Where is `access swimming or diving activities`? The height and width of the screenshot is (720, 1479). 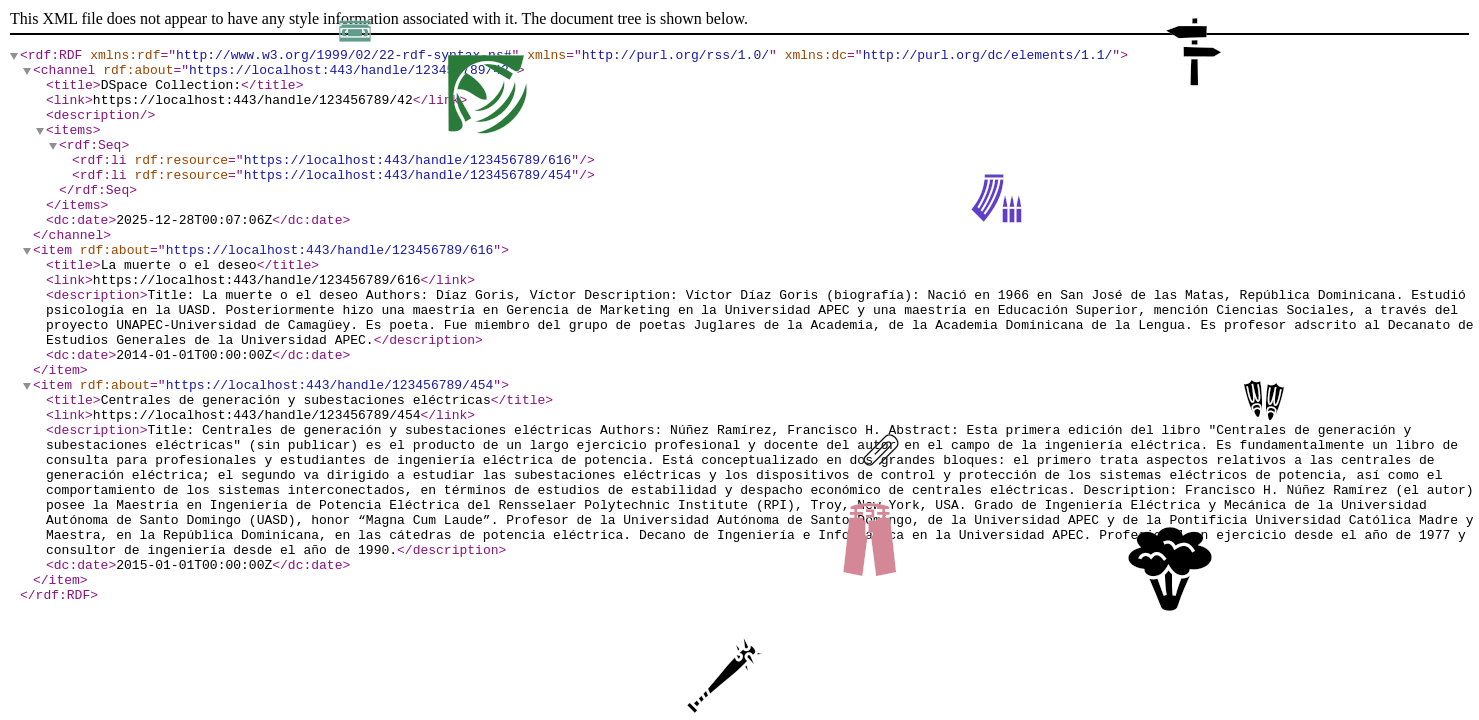
access swimming or diving activities is located at coordinates (1264, 400).